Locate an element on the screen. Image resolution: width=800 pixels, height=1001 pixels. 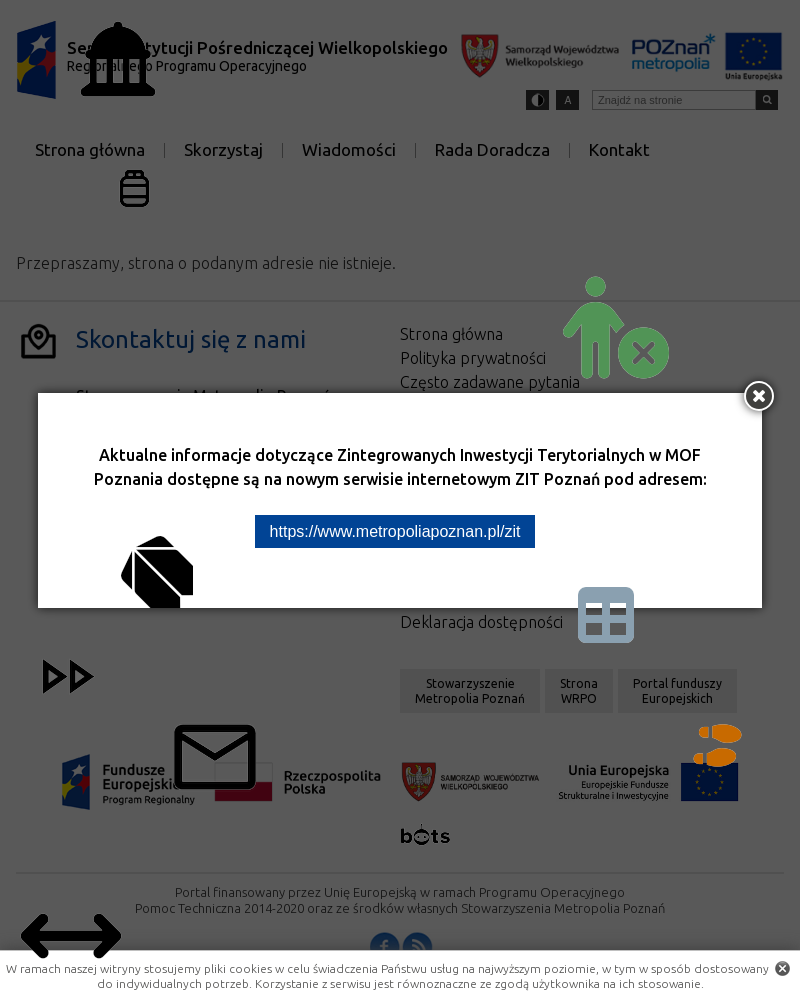
remove a user or contact is located at coordinates (612, 327).